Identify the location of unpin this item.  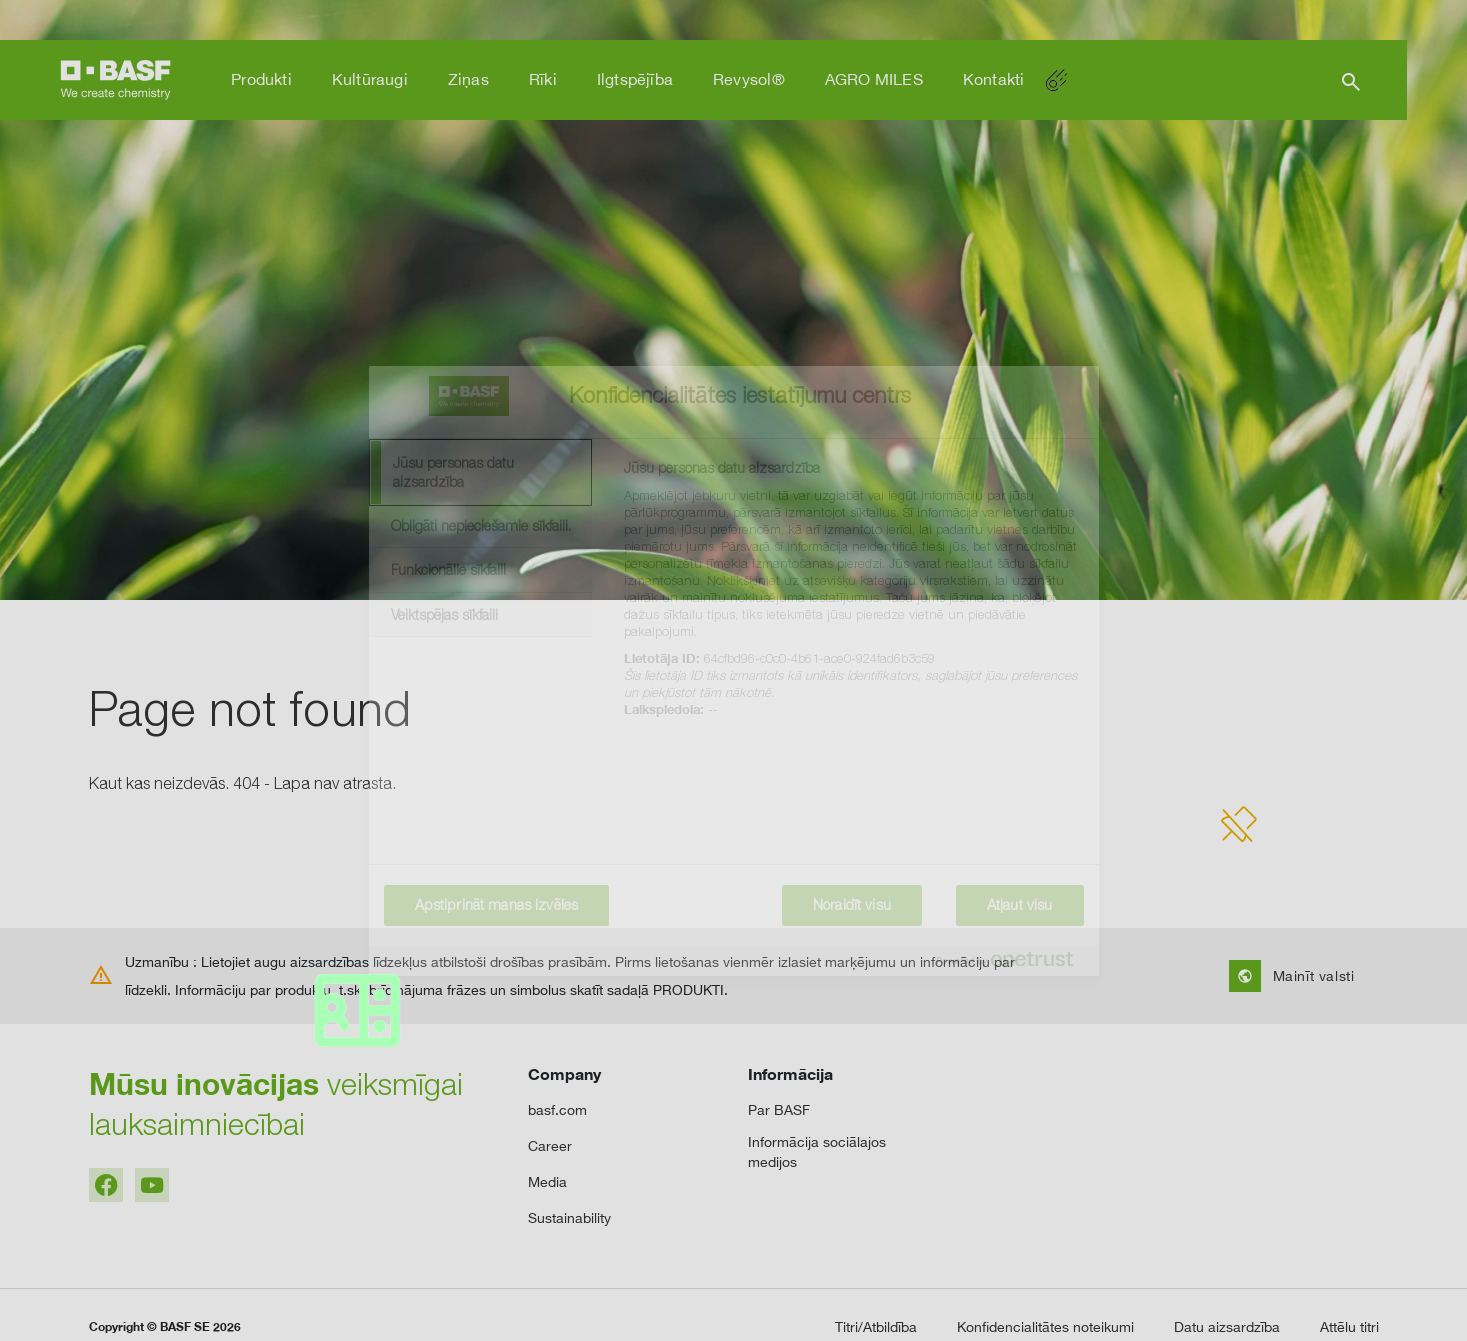
(1237, 825).